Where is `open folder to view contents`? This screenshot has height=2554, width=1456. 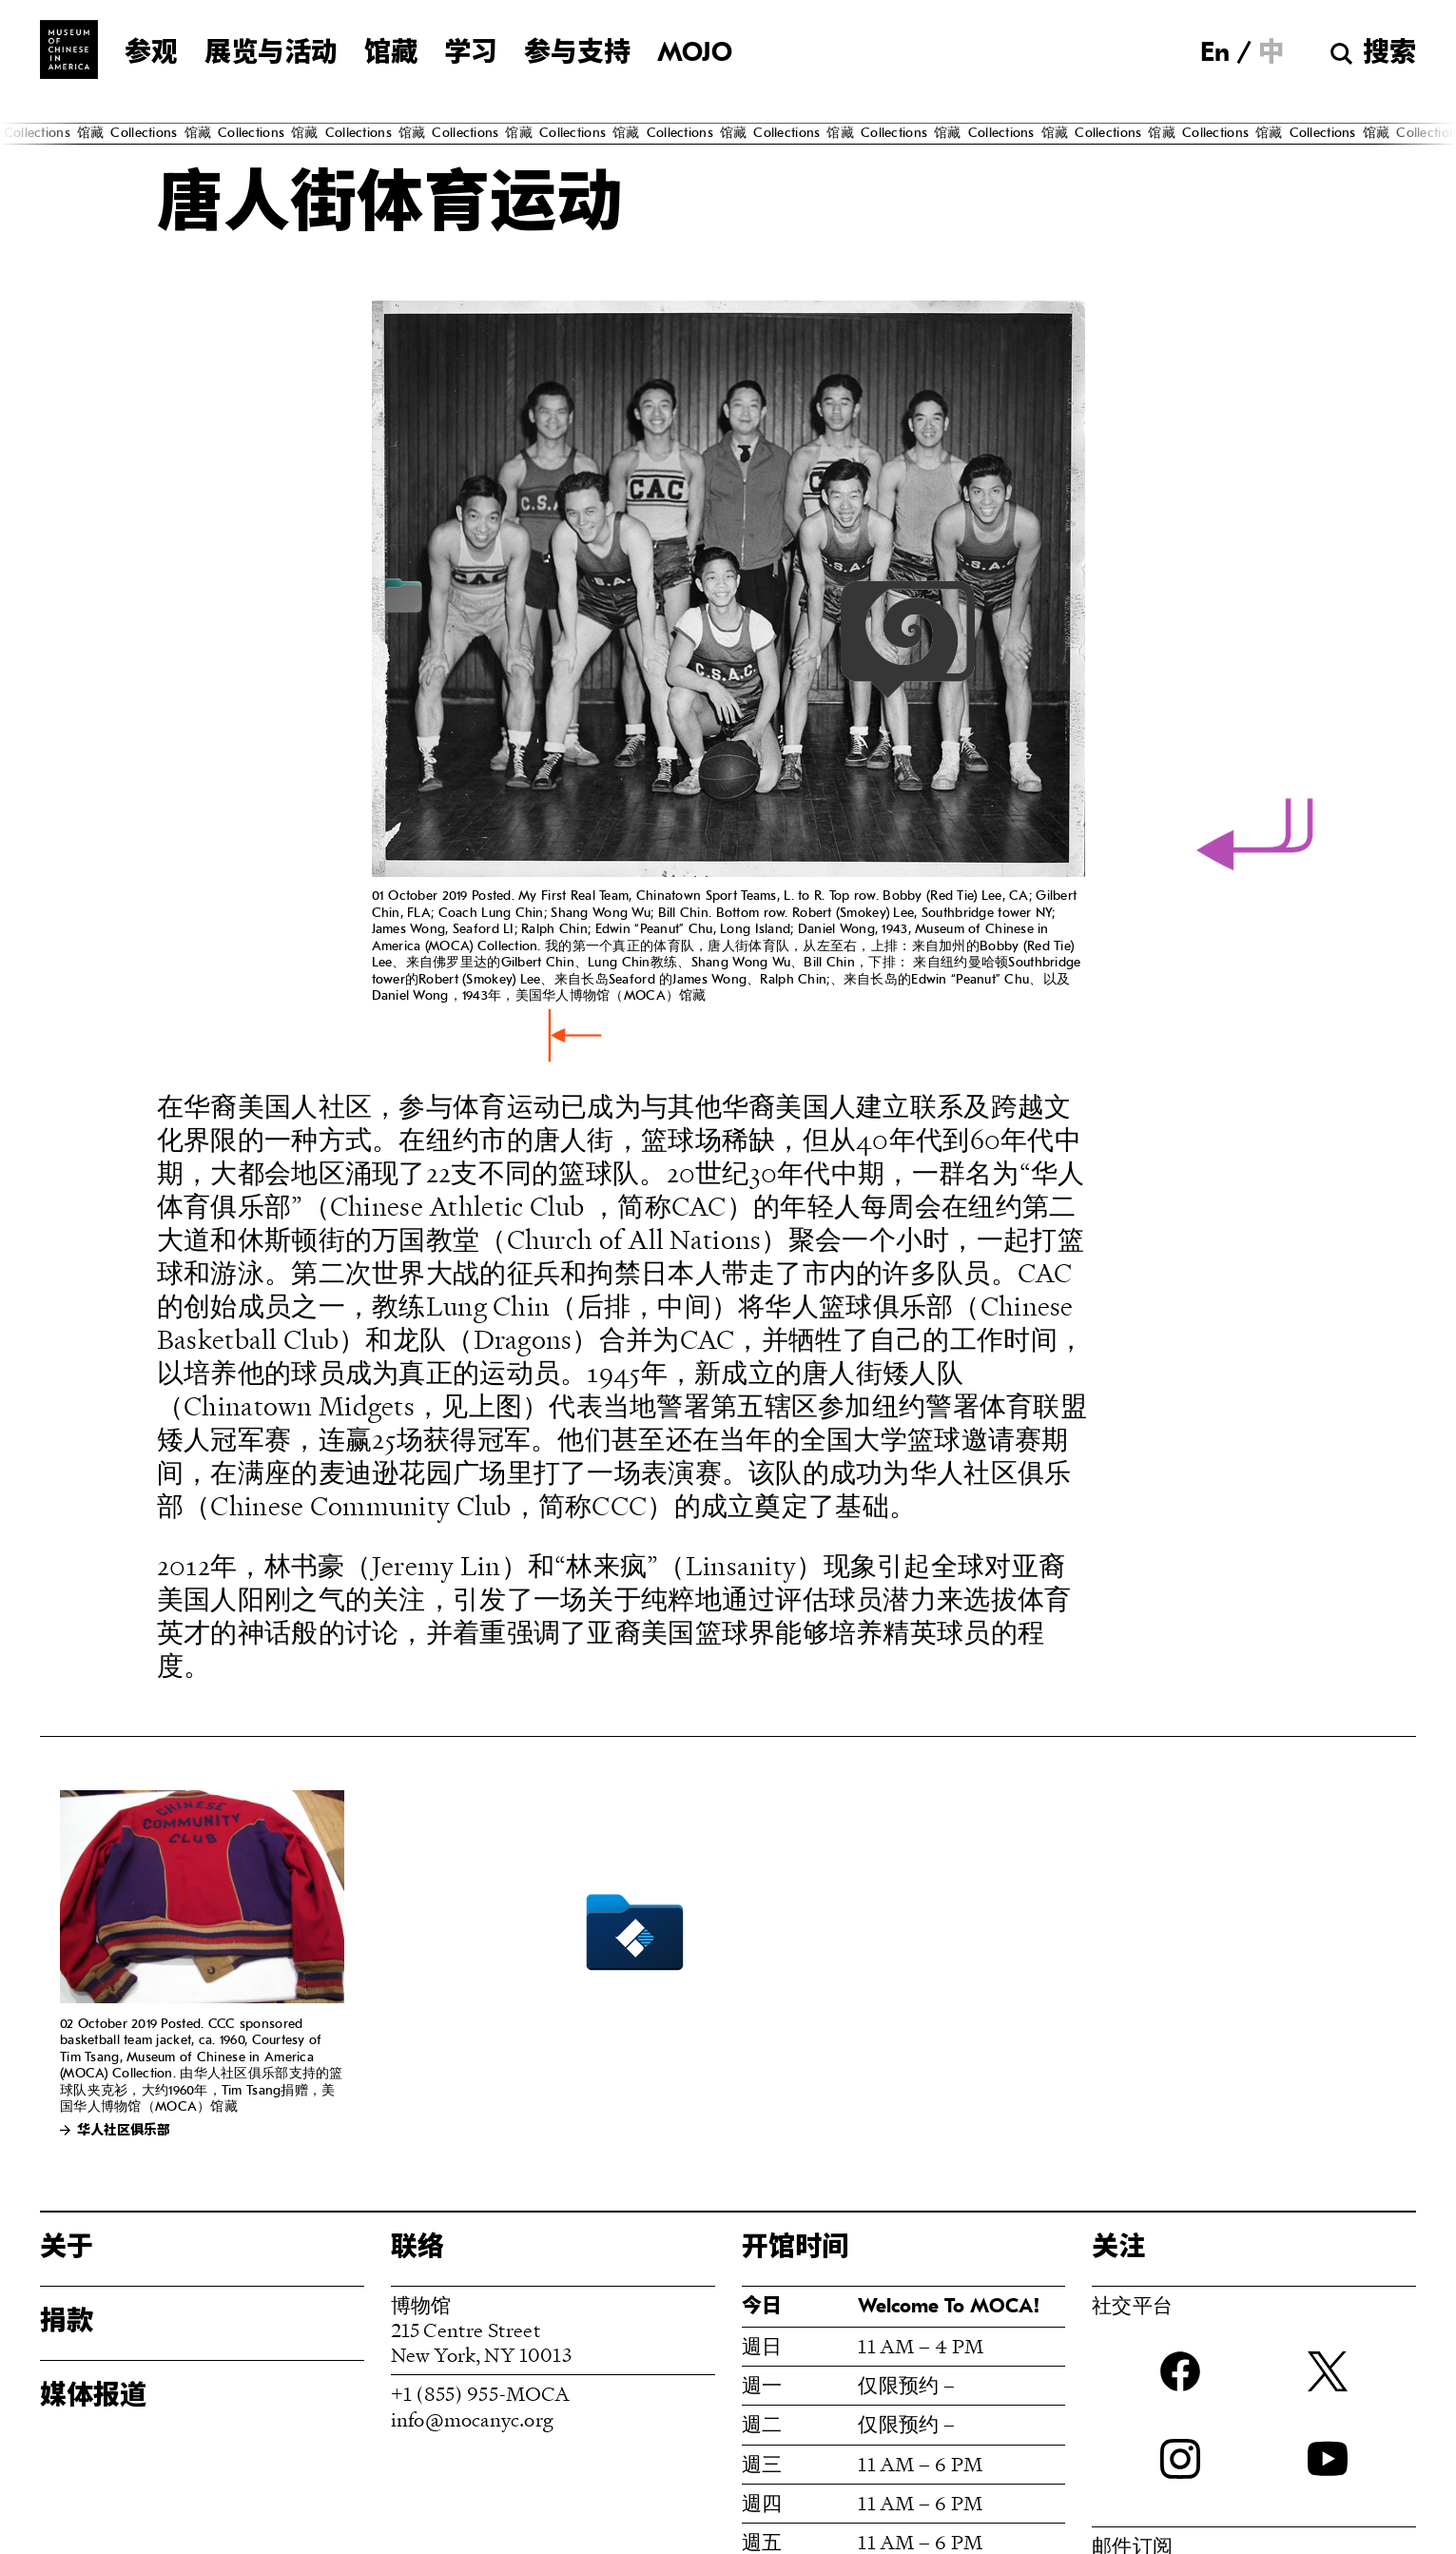 open folder to view contents is located at coordinates (403, 595).